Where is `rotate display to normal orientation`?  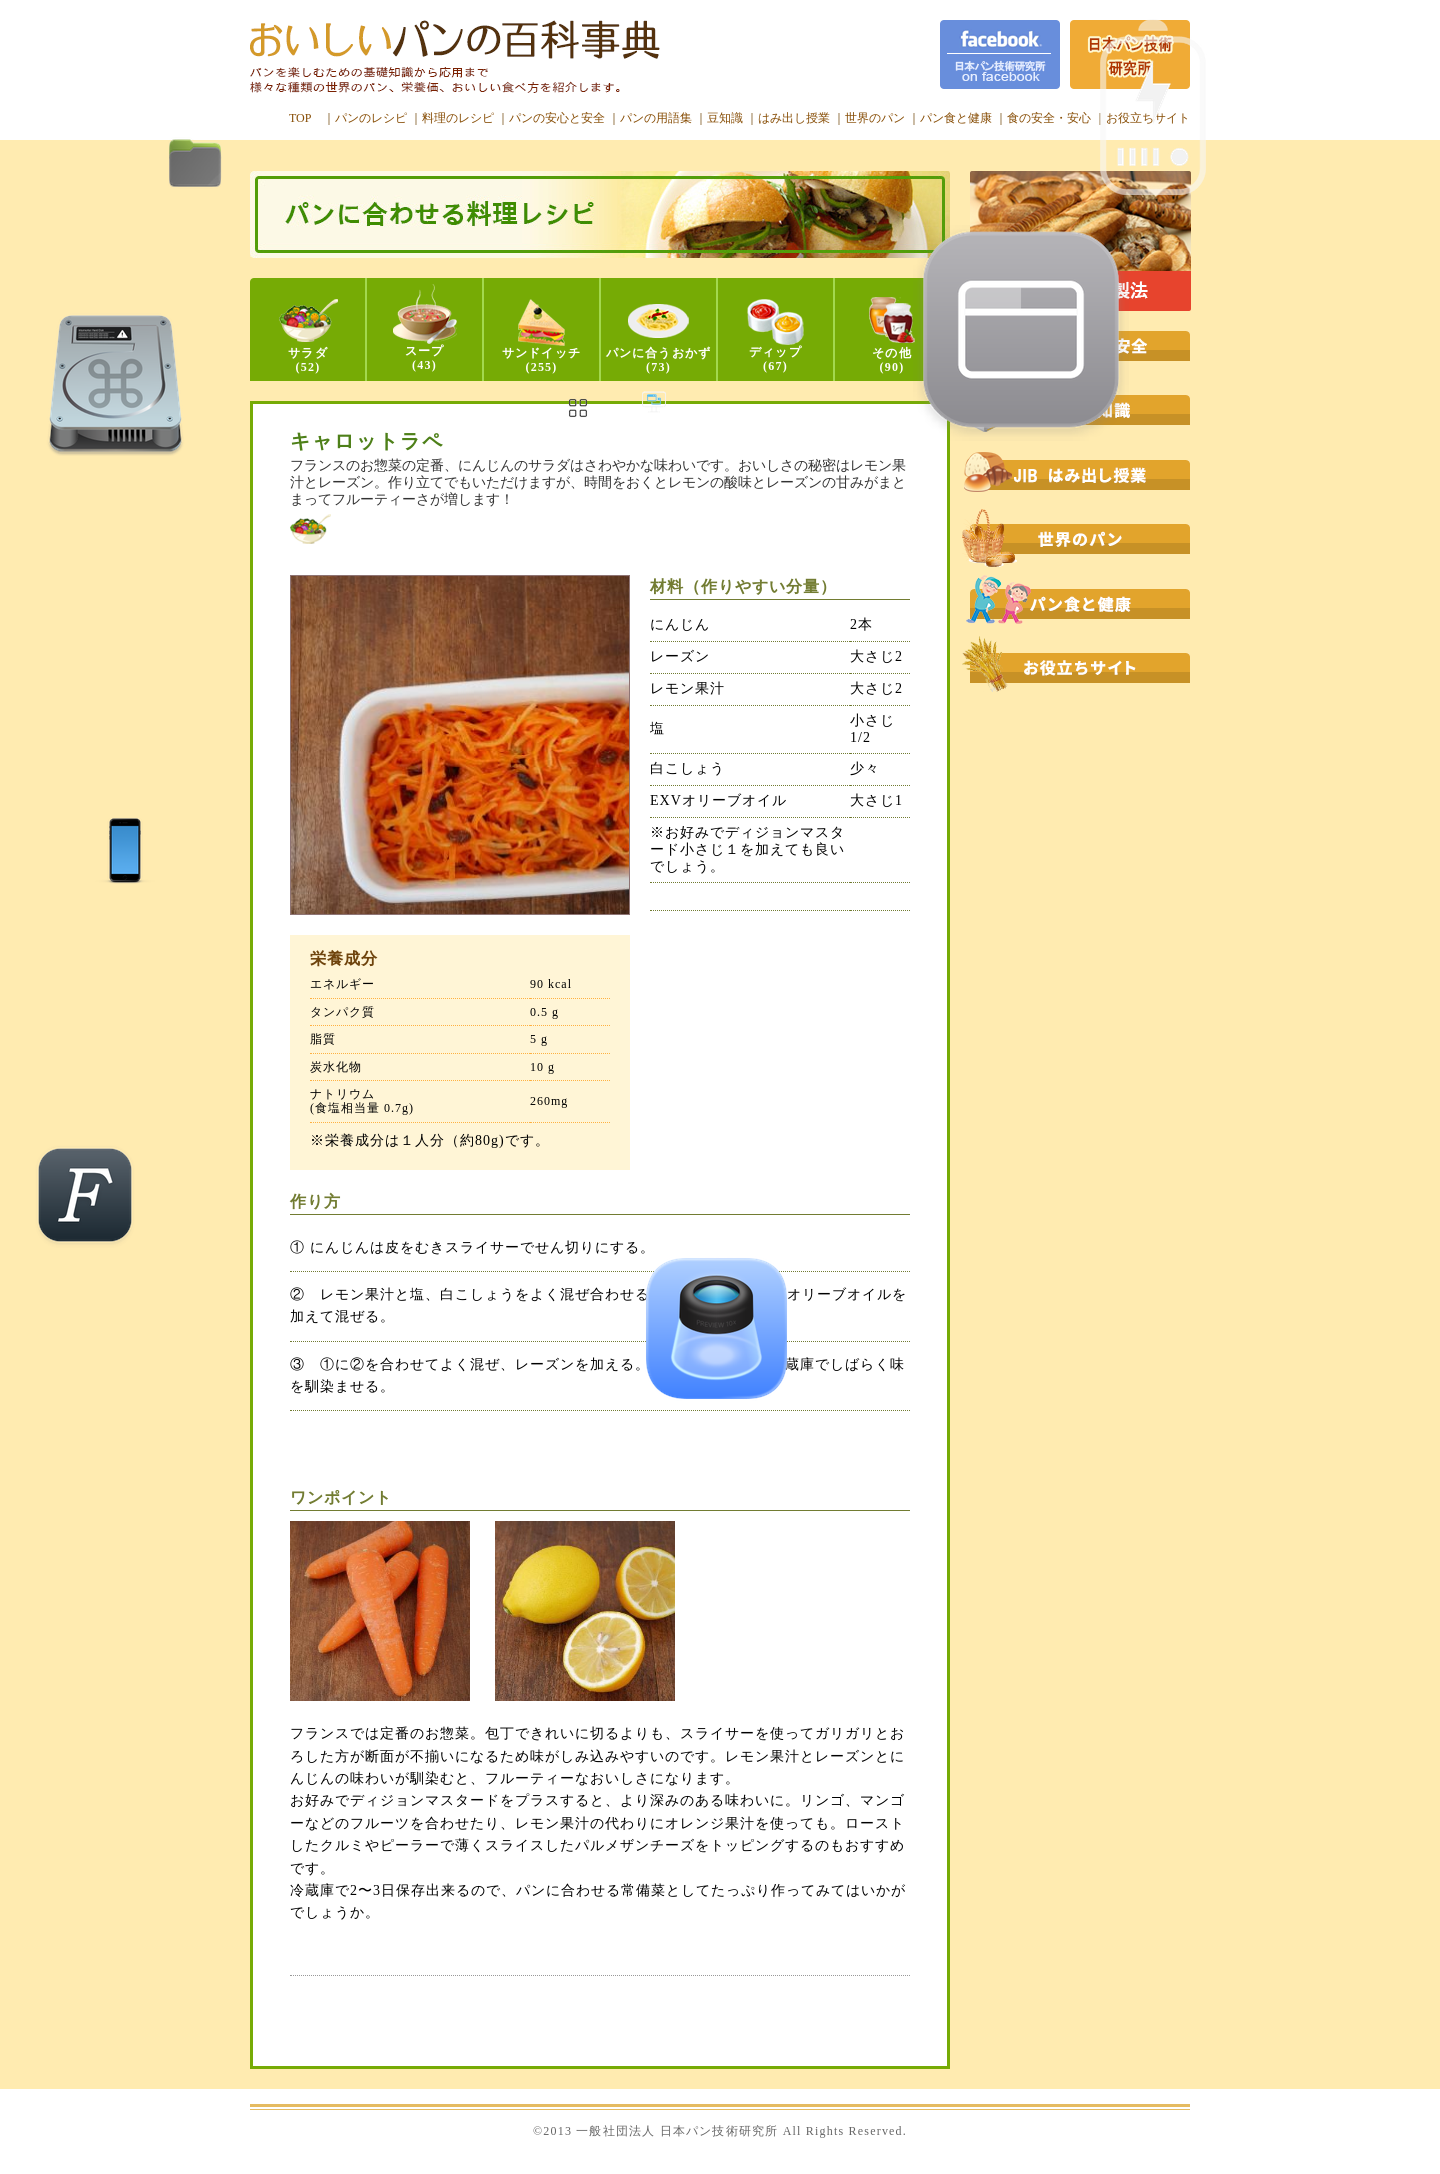 rotate display to normal orientation is located at coordinates (654, 402).